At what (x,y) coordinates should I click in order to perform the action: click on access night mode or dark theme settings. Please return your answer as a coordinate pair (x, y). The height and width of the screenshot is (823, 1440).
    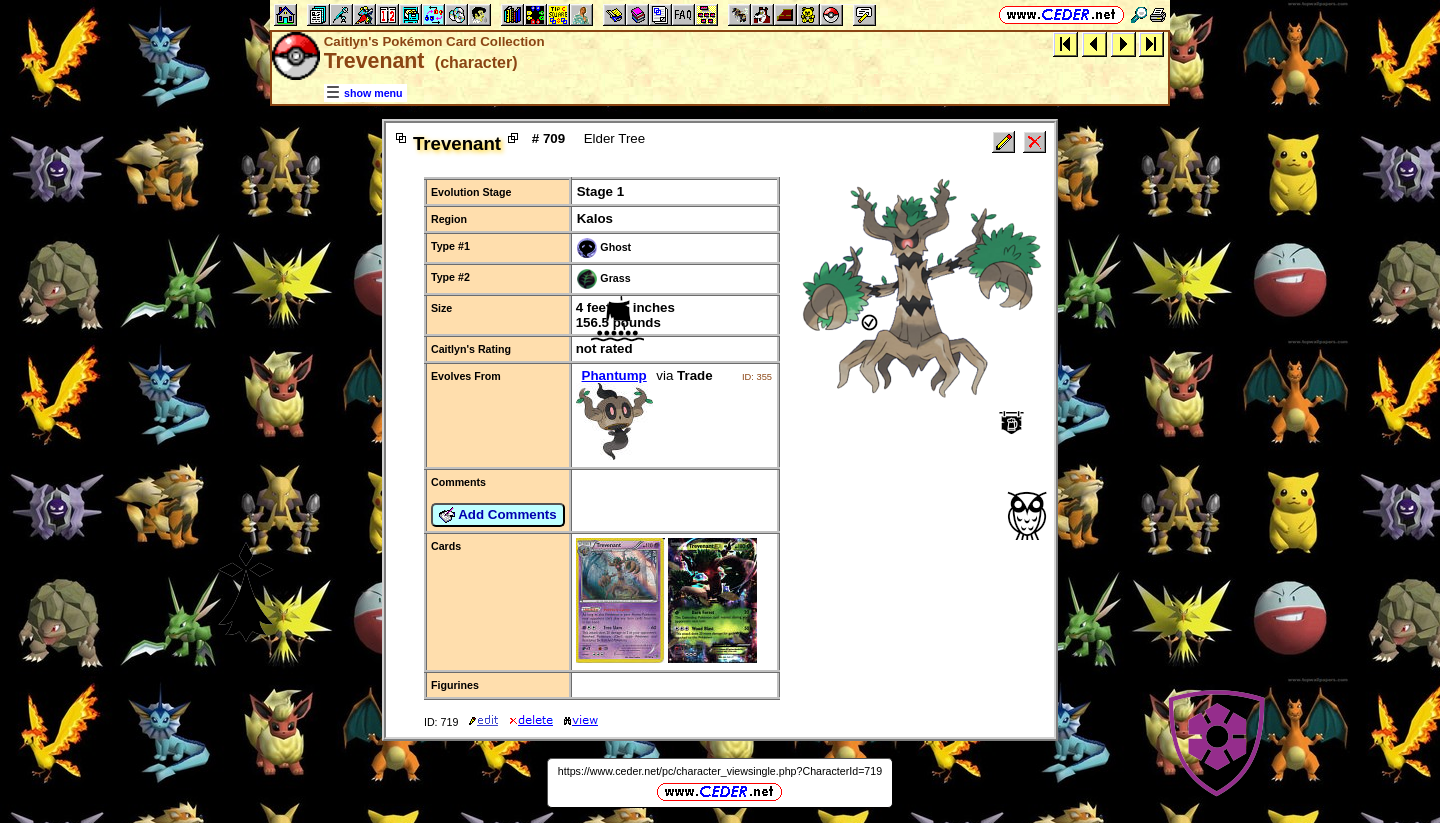
    Looking at the image, I should click on (1027, 516).